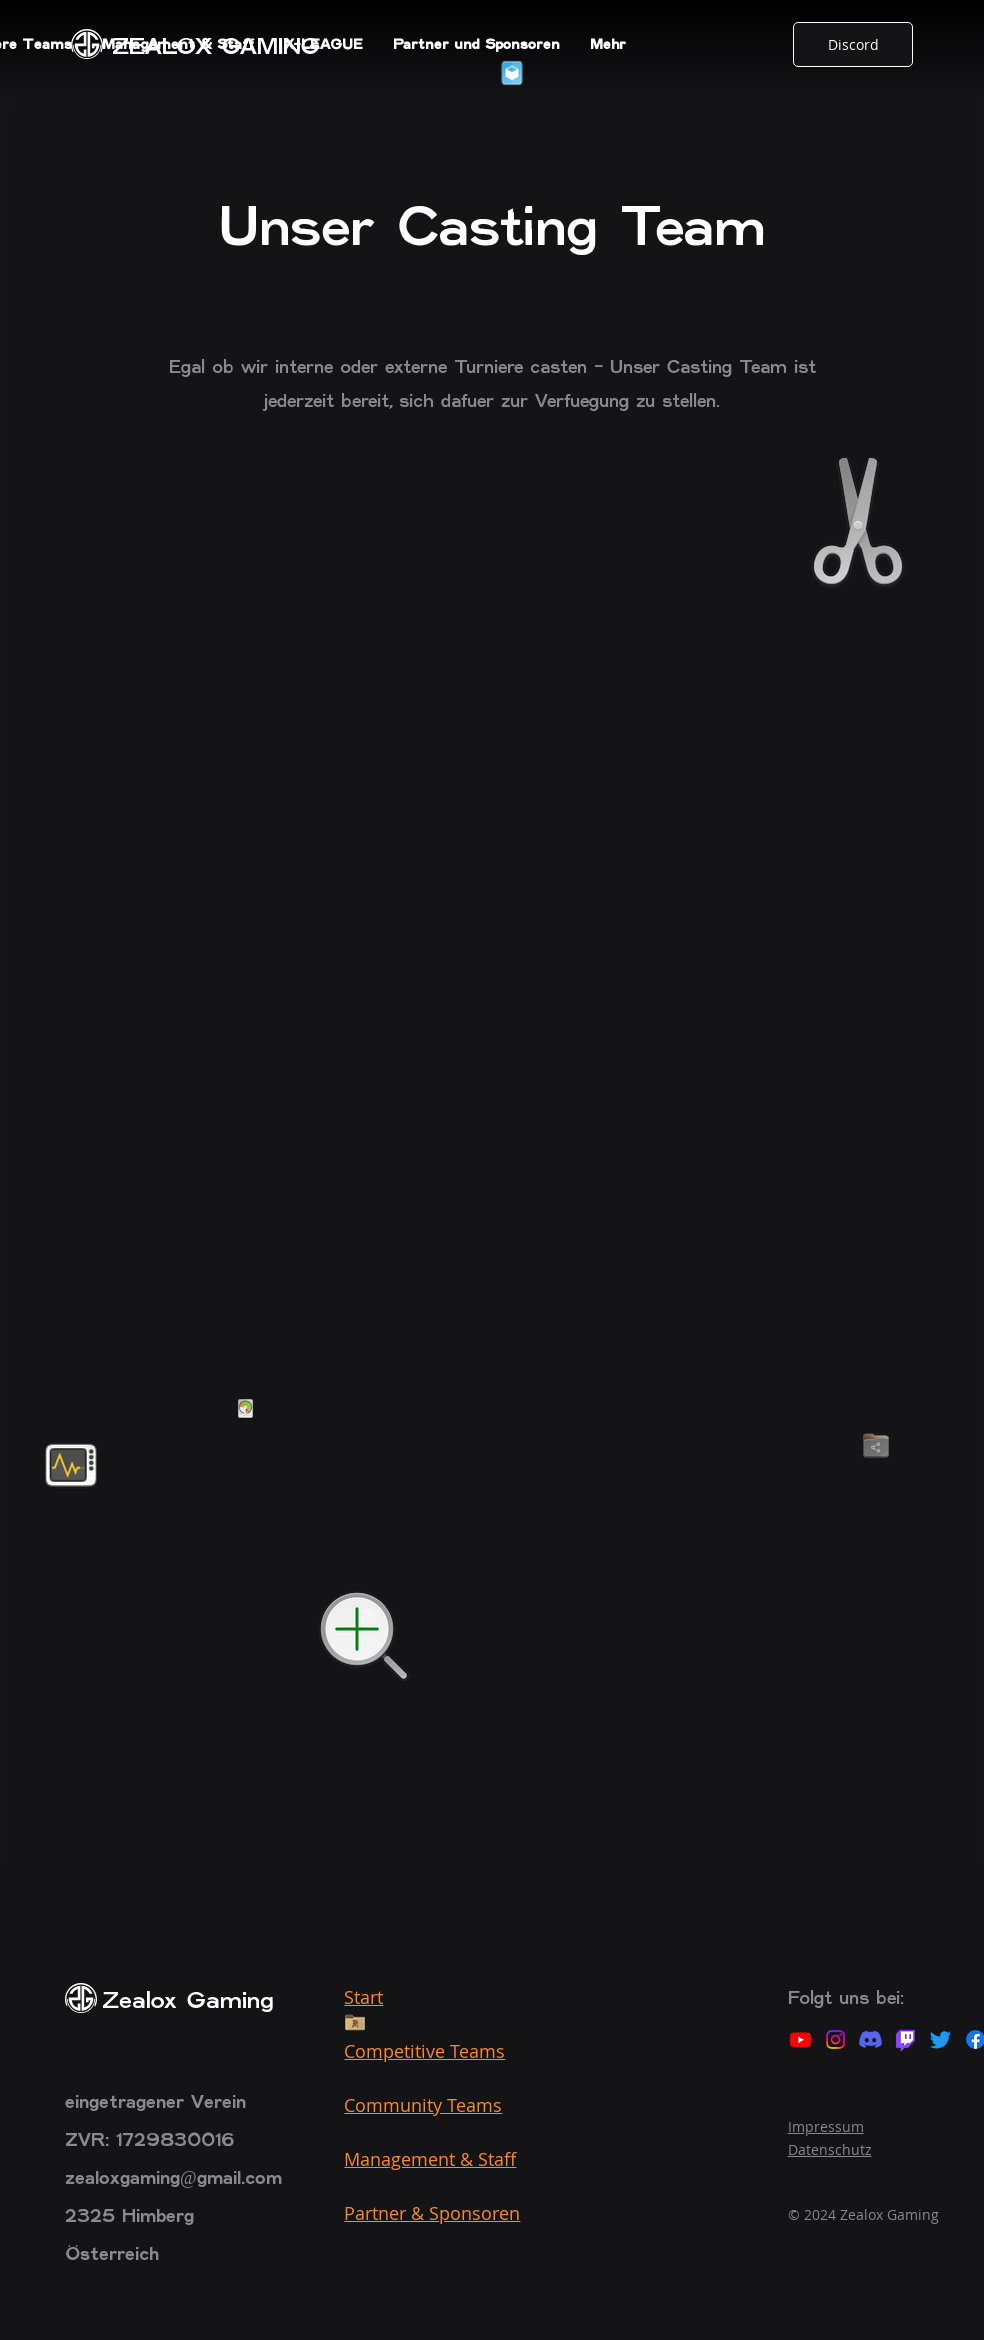  Describe the element at coordinates (245, 1408) in the screenshot. I see `open gparted disk partition manager` at that location.